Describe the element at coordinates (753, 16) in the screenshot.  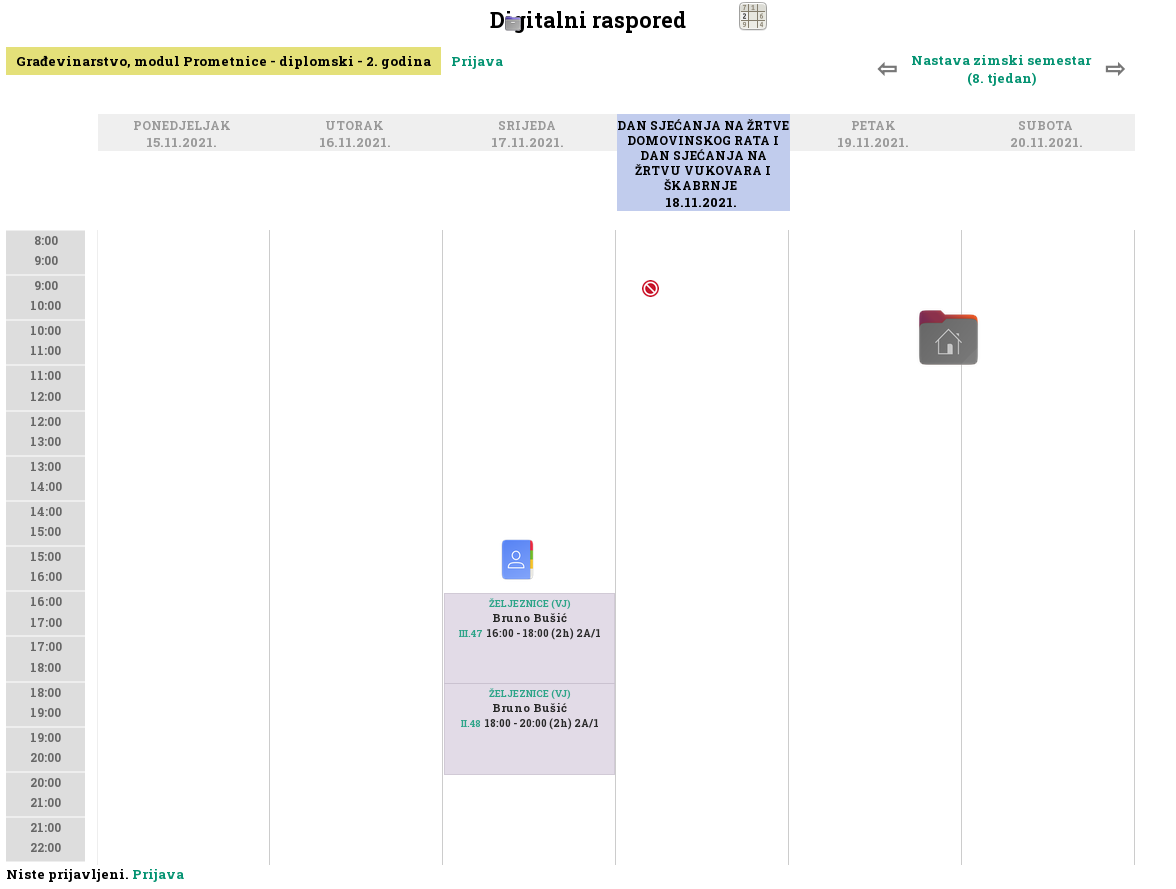
I see `open the sudoku puzzle game` at that location.